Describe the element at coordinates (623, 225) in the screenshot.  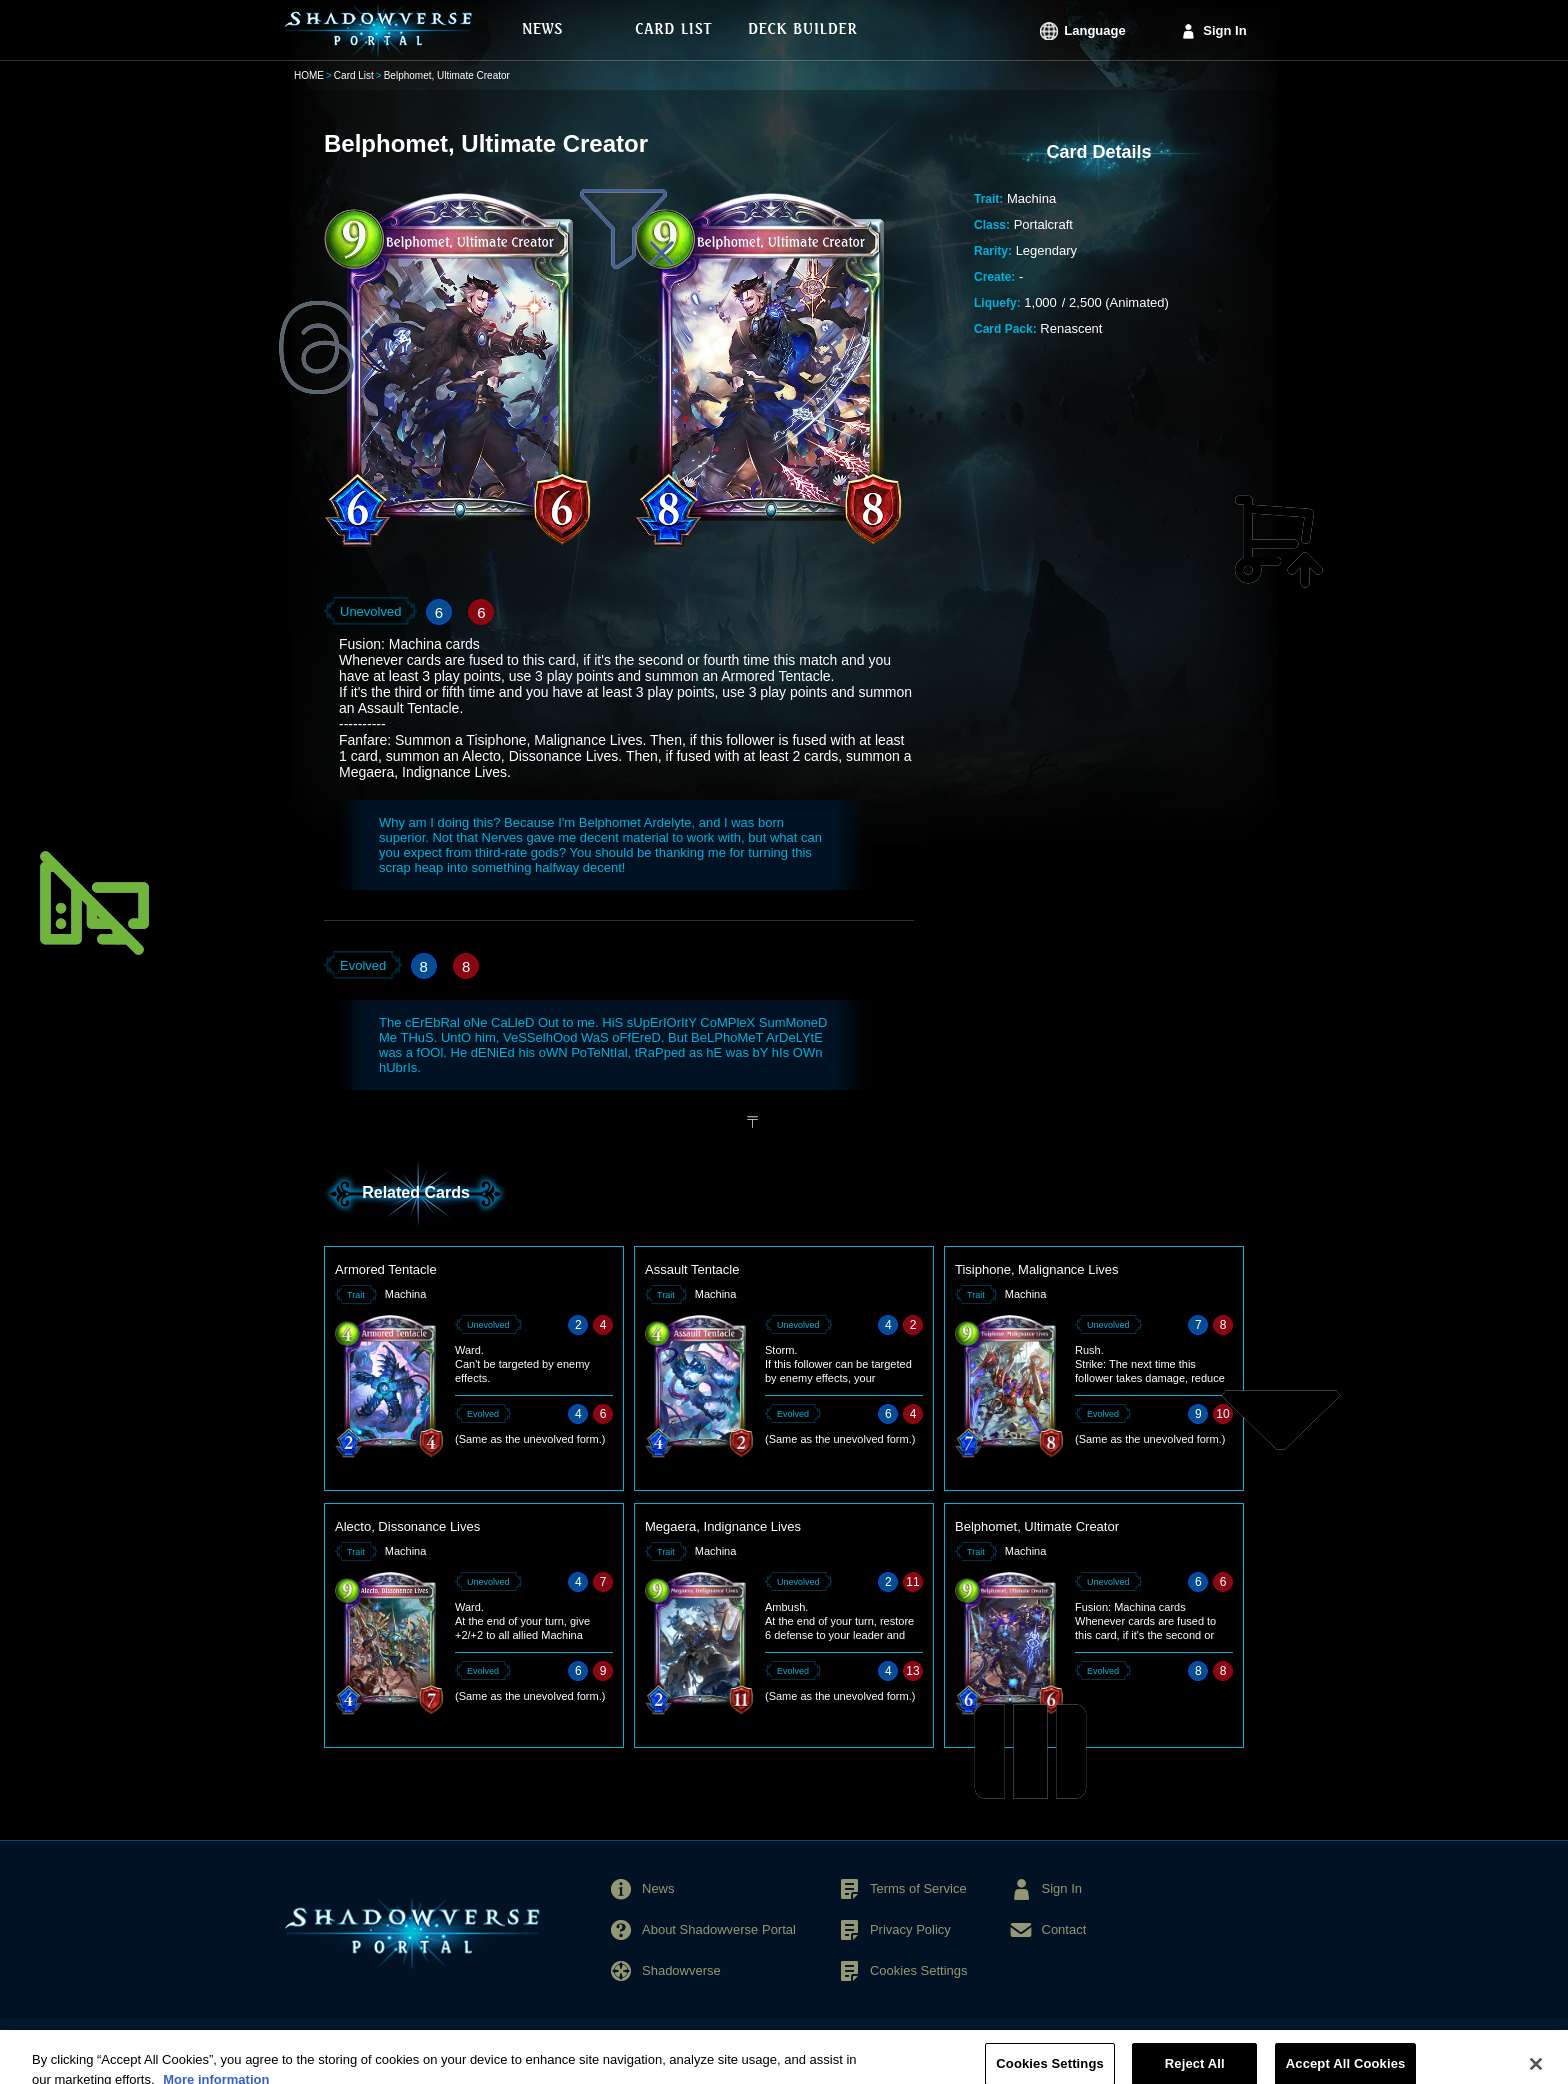
I see `clear all filters` at that location.